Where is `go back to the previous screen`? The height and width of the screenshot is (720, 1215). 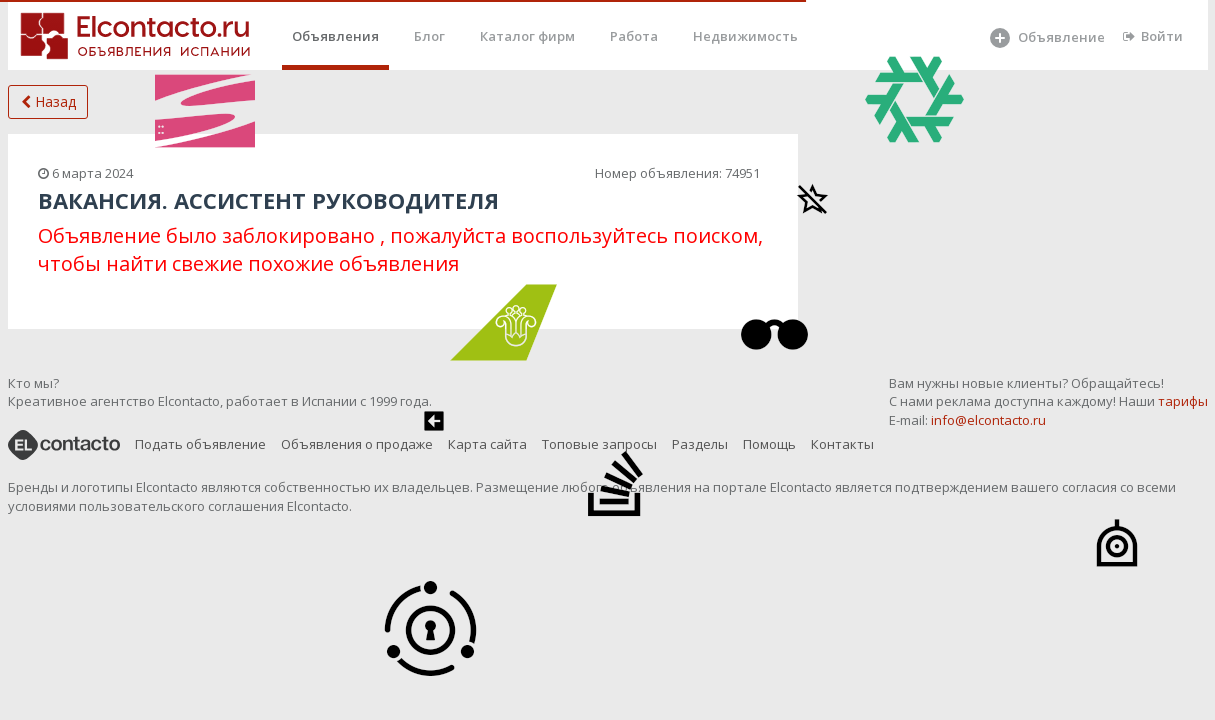
go back to the previous screen is located at coordinates (434, 421).